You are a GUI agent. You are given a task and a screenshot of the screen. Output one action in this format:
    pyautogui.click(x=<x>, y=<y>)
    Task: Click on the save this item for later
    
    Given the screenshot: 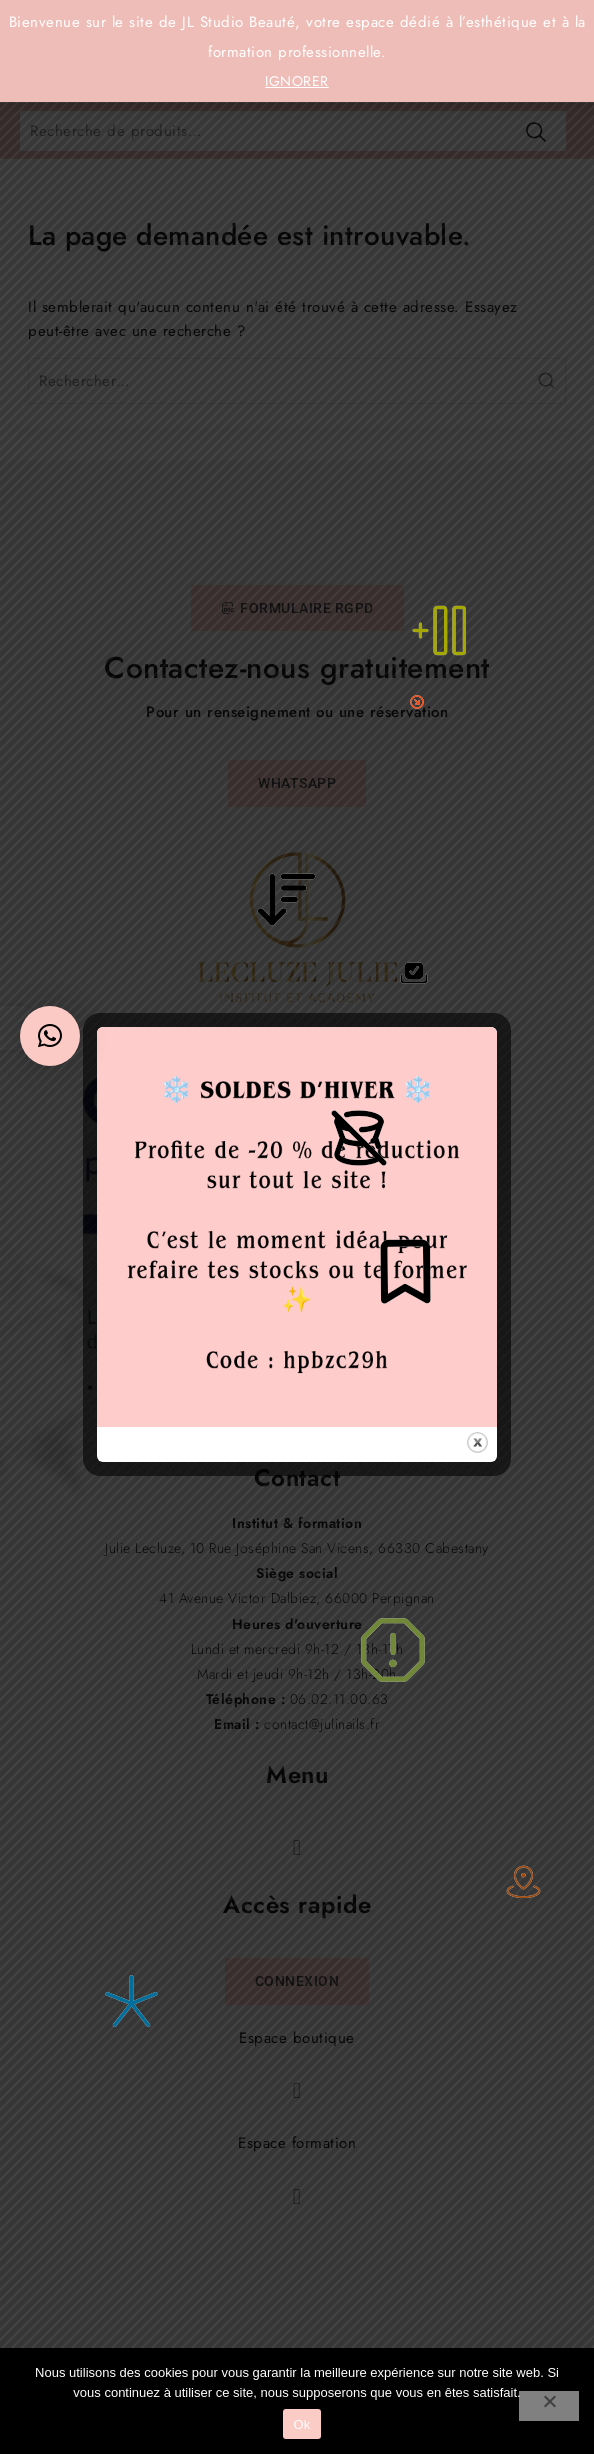 What is the action you would take?
    pyautogui.click(x=405, y=1271)
    